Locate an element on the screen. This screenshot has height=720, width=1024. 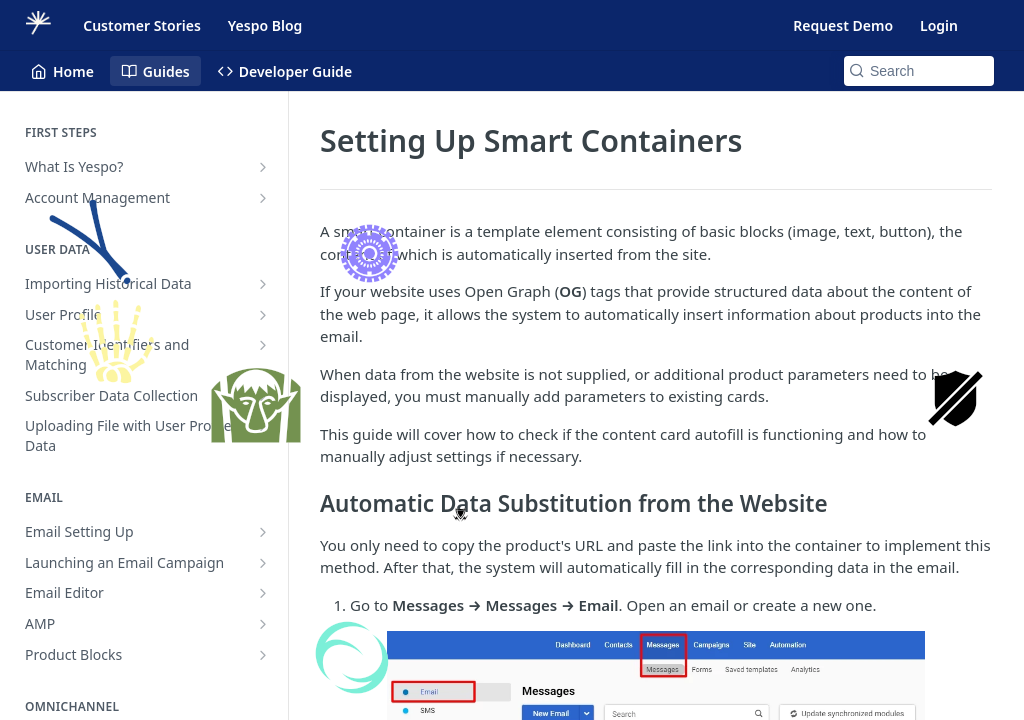
activate power shield or energy protection is located at coordinates (460, 514).